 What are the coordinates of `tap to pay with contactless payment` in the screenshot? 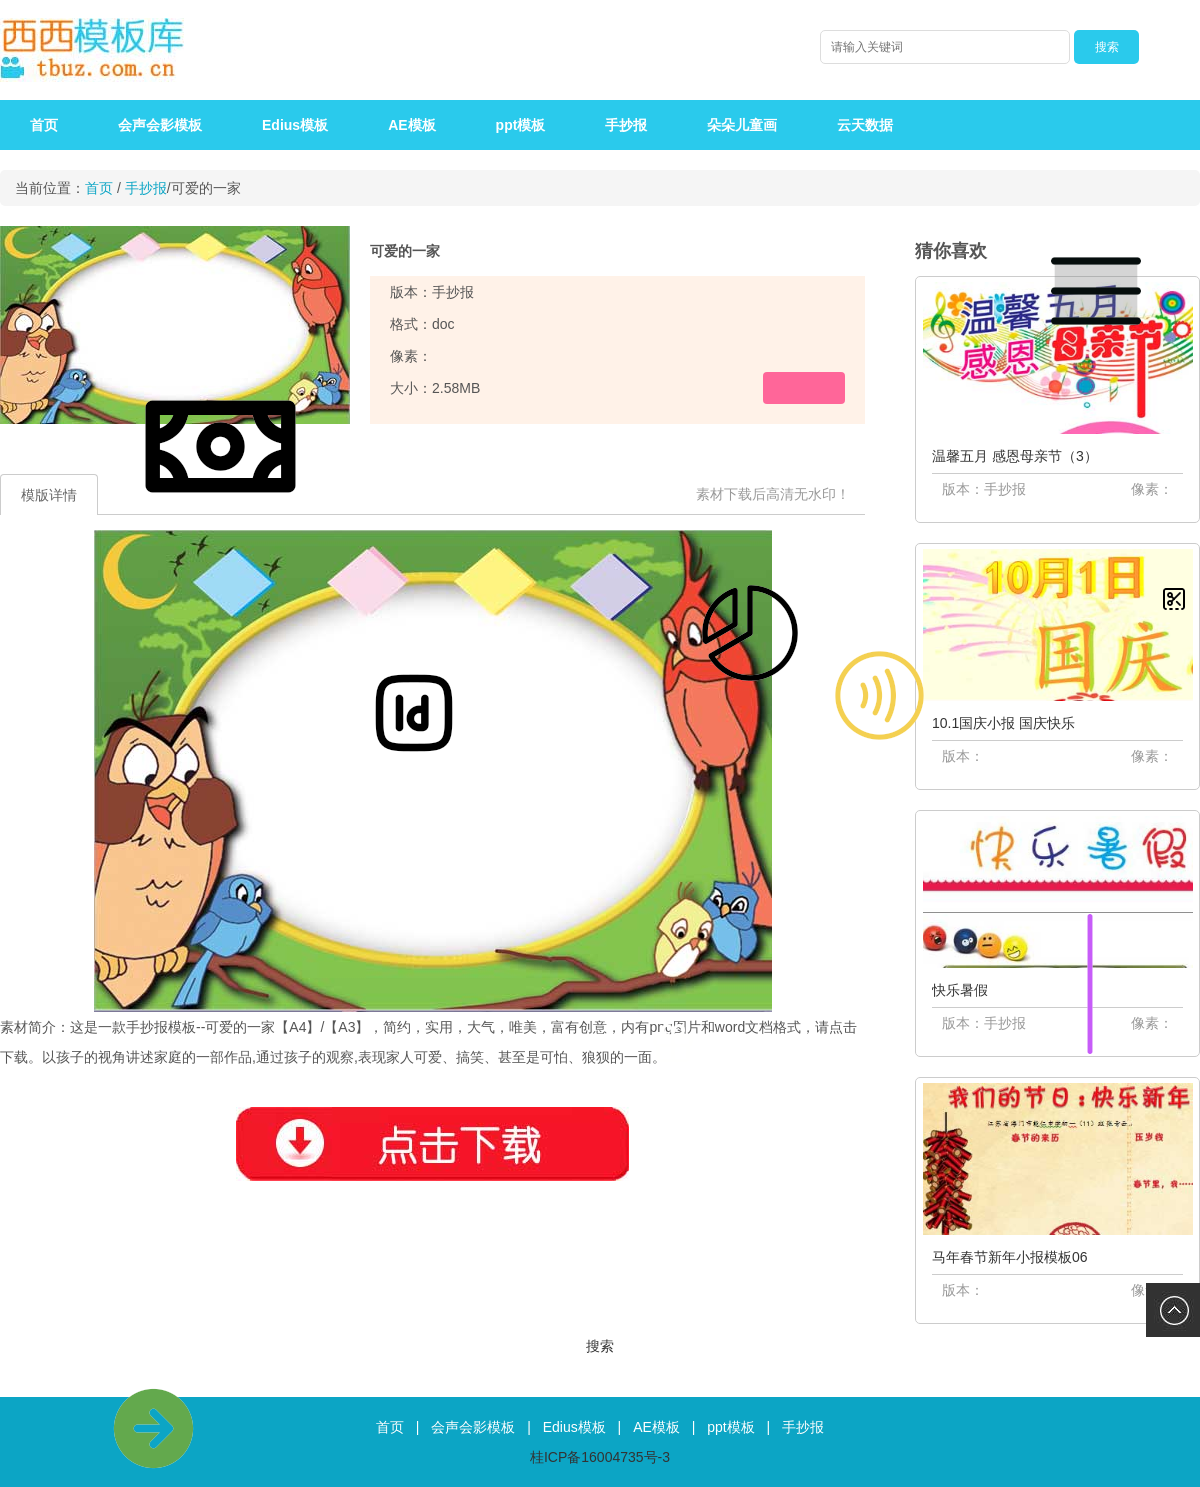 It's located at (879, 695).